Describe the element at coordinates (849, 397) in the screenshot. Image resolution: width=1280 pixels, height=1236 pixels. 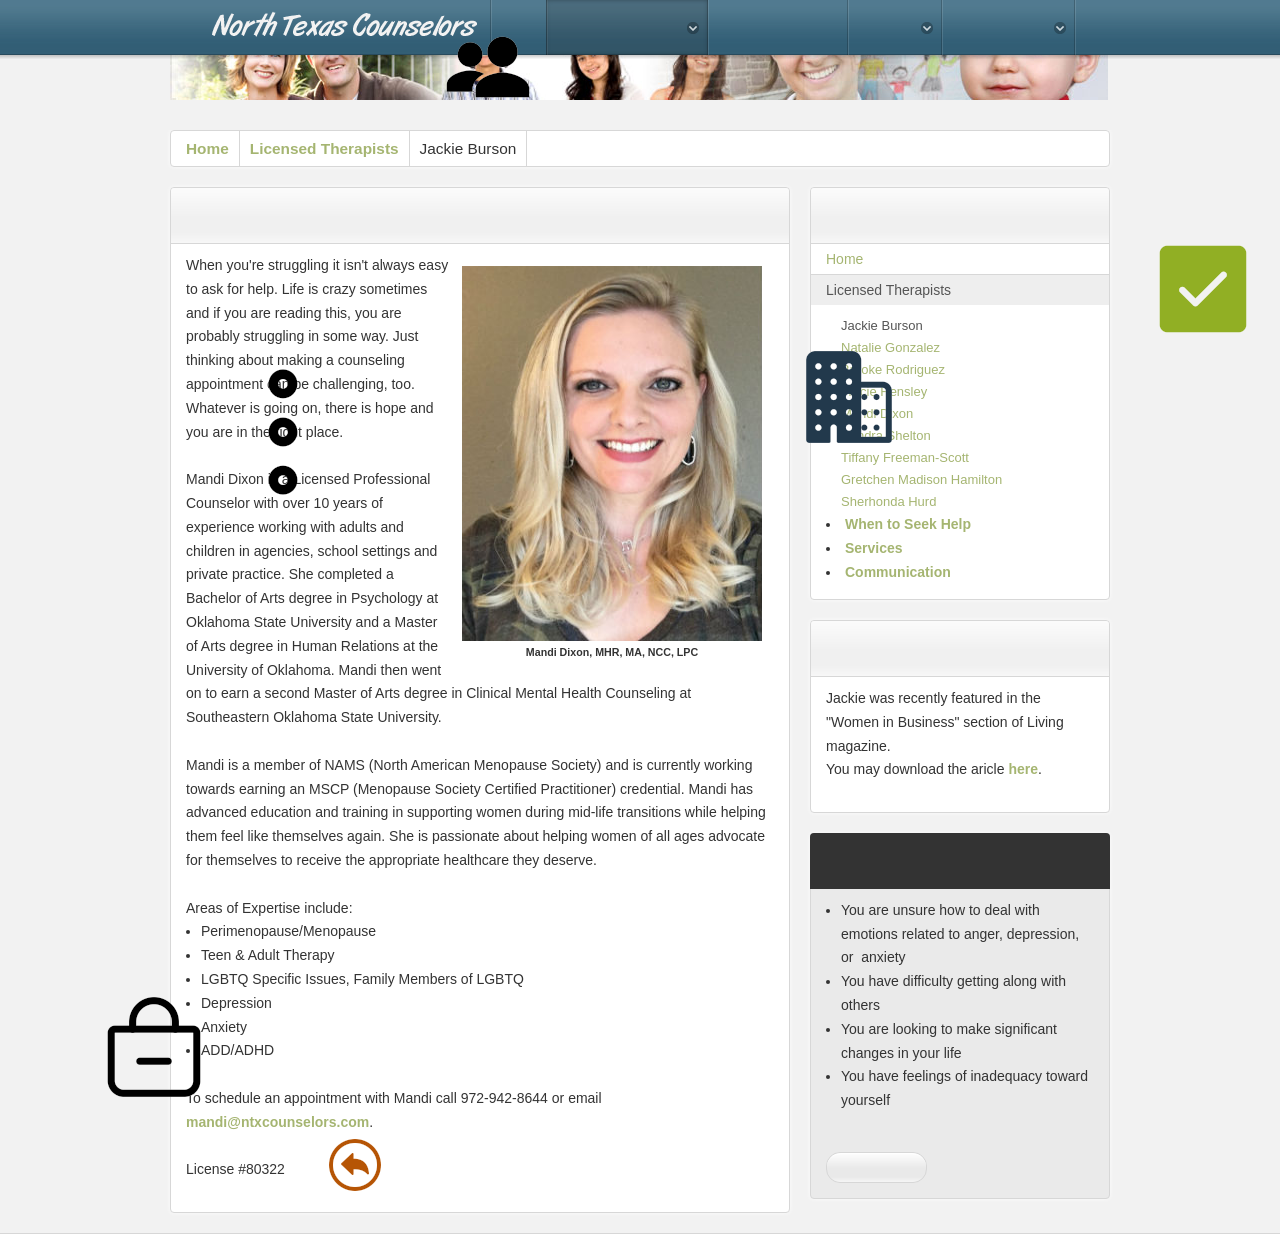
I see `view business or company information` at that location.